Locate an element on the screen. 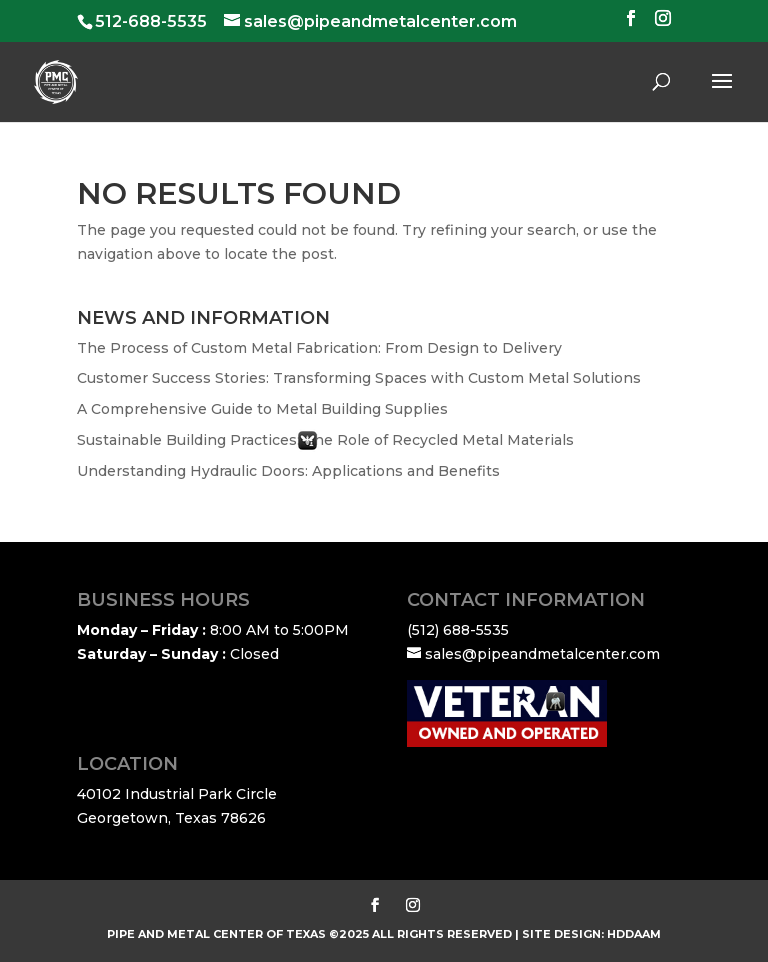 Image resolution: width=768 pixels, height=962 pixels. open keychain access to manage saved passwords is located at coordinates (555, 701).